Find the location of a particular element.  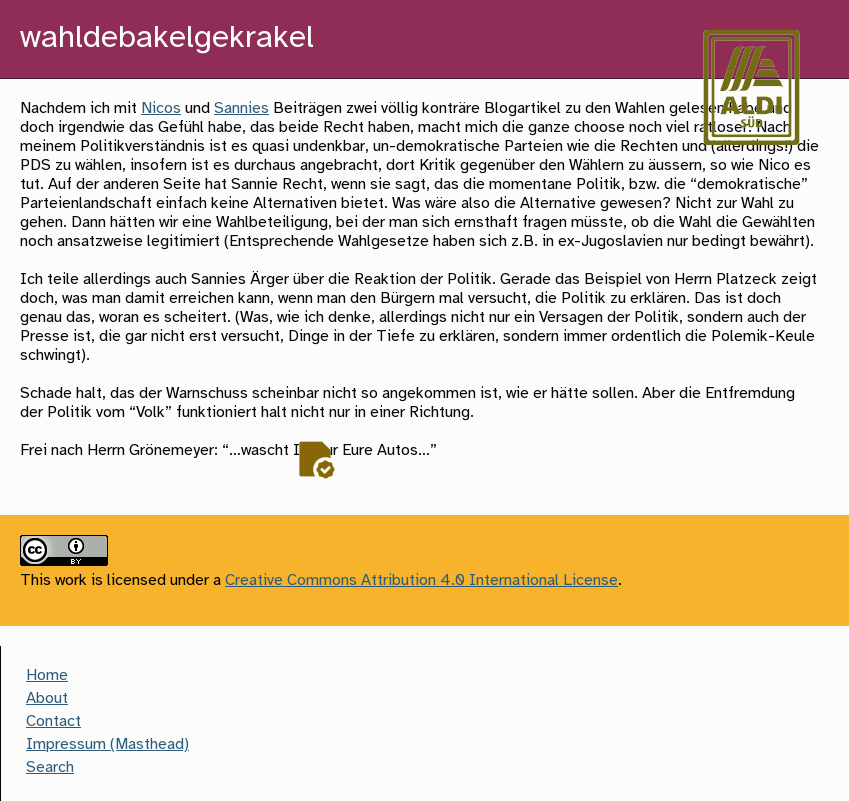

view verified contract or document is located at coordinates (315, 459).